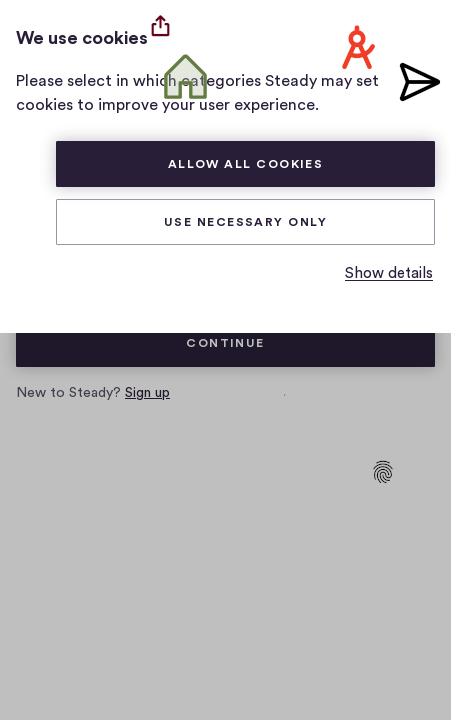 The height and width of the screenshot is (720, 451). Describe the element at coordinates (185, 77) in the screenshot. I see `navigate to home screen` at that location.